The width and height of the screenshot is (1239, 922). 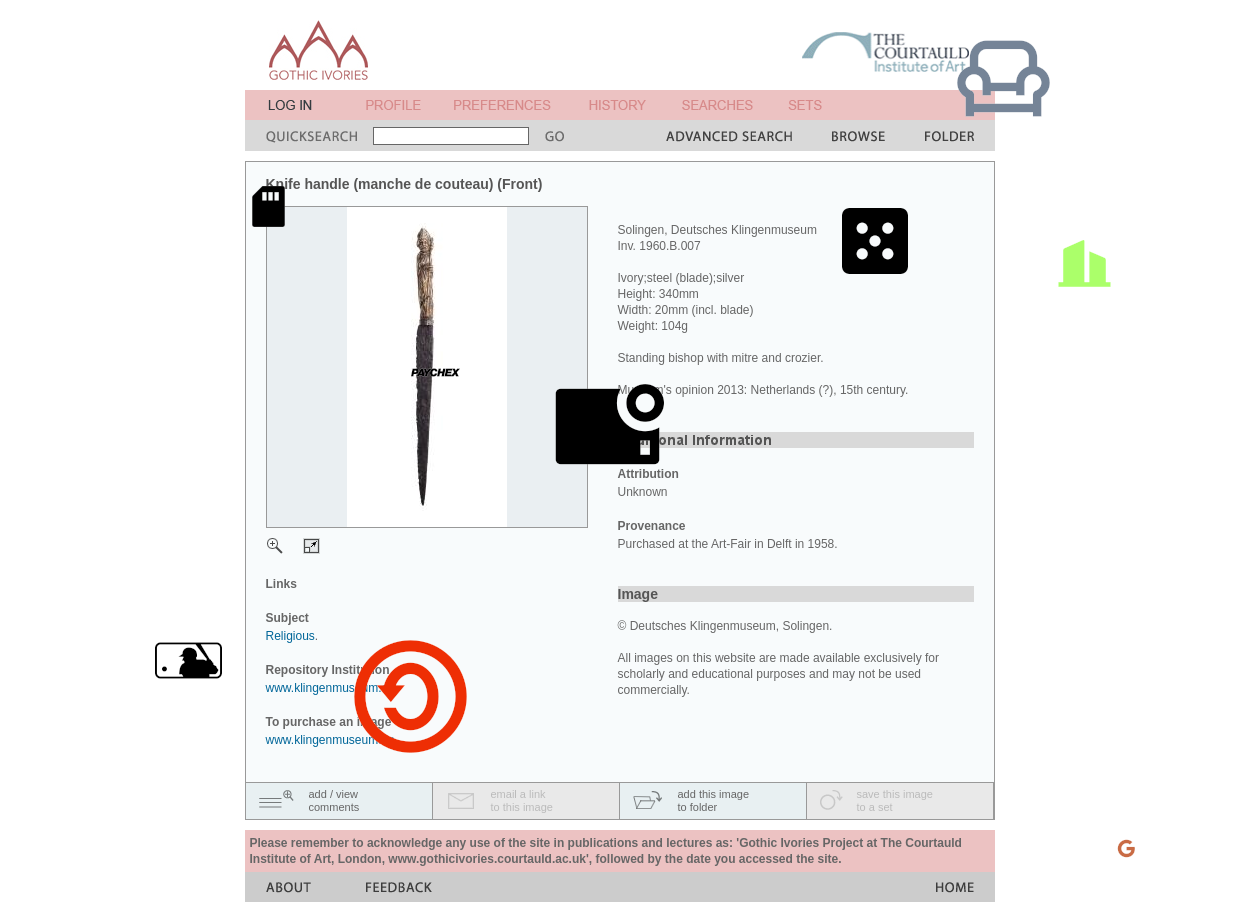 I want to click on view company or business profile, so click(x=1084, y=265).